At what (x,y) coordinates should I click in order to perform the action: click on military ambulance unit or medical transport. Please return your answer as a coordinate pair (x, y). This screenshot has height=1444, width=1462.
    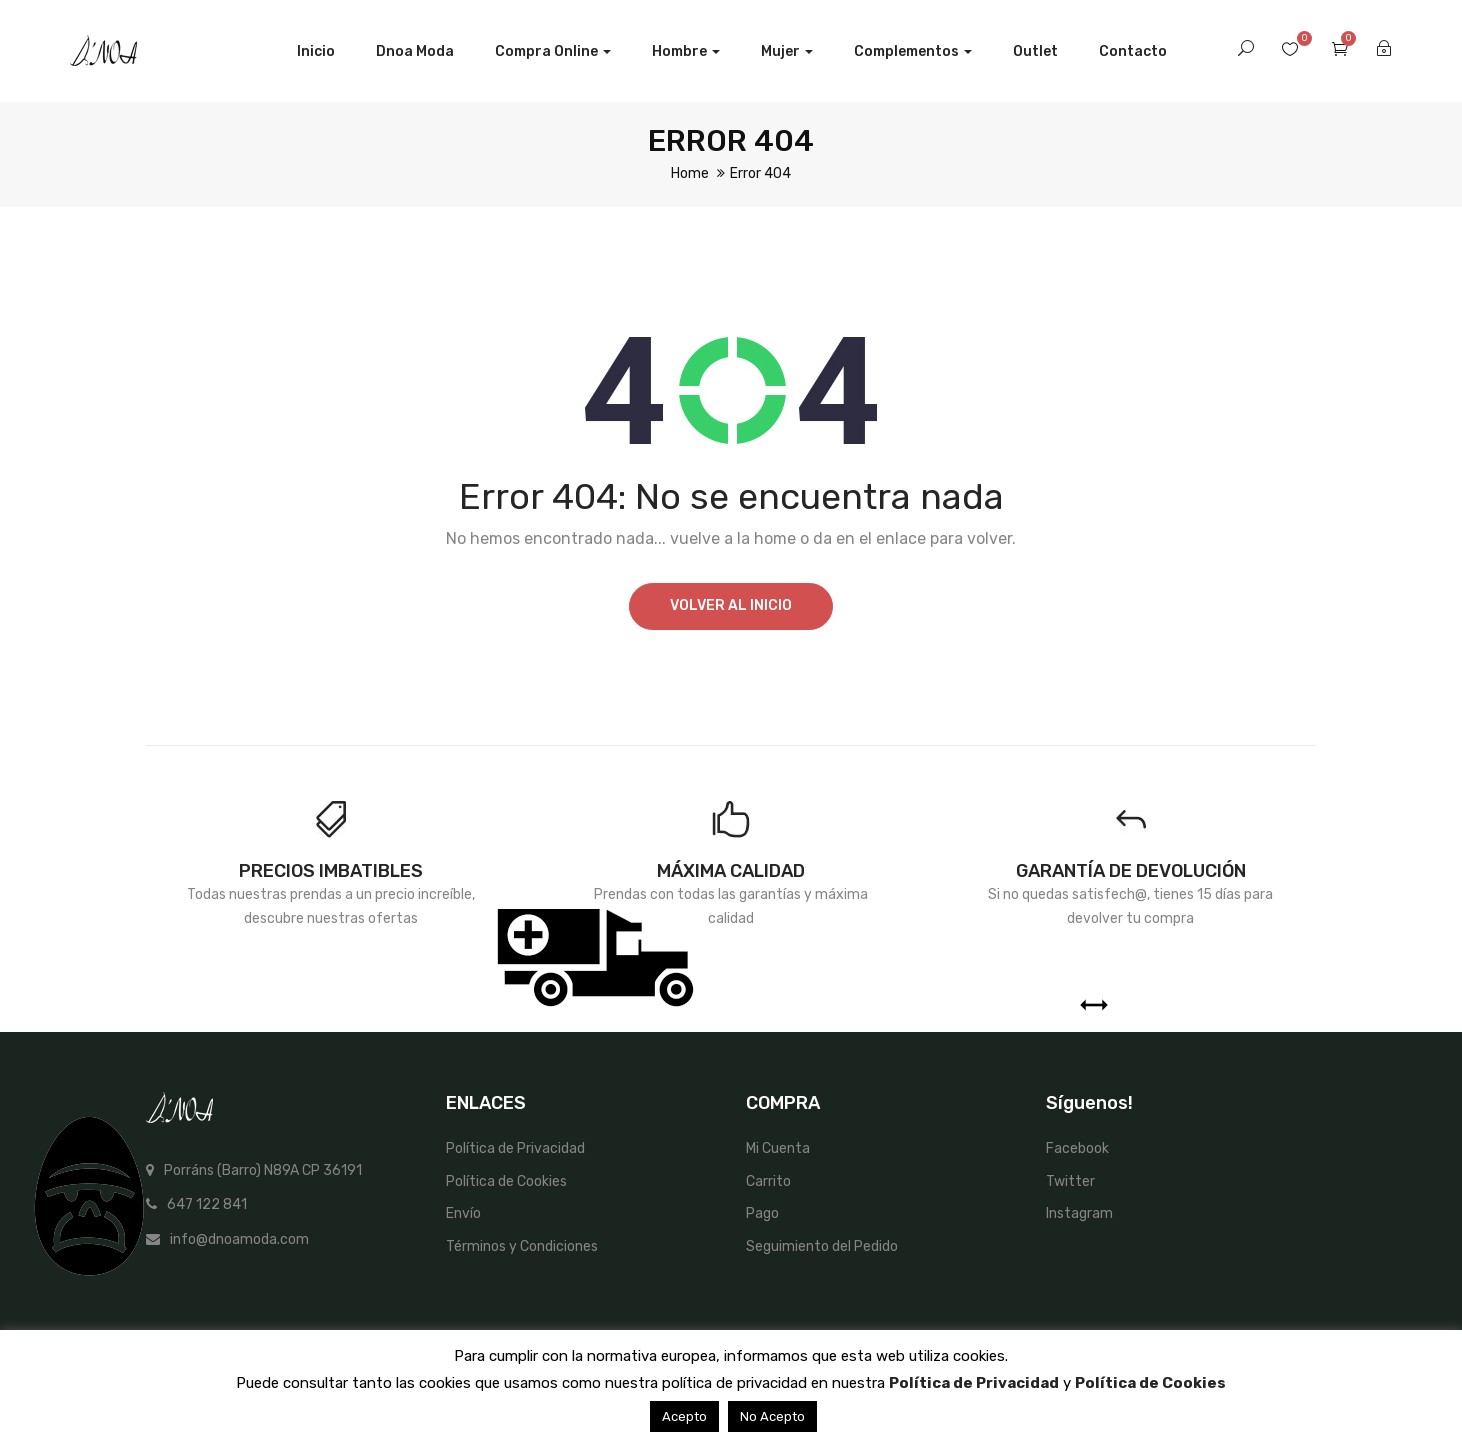
    Looking at the image, I should click on (595, 956).